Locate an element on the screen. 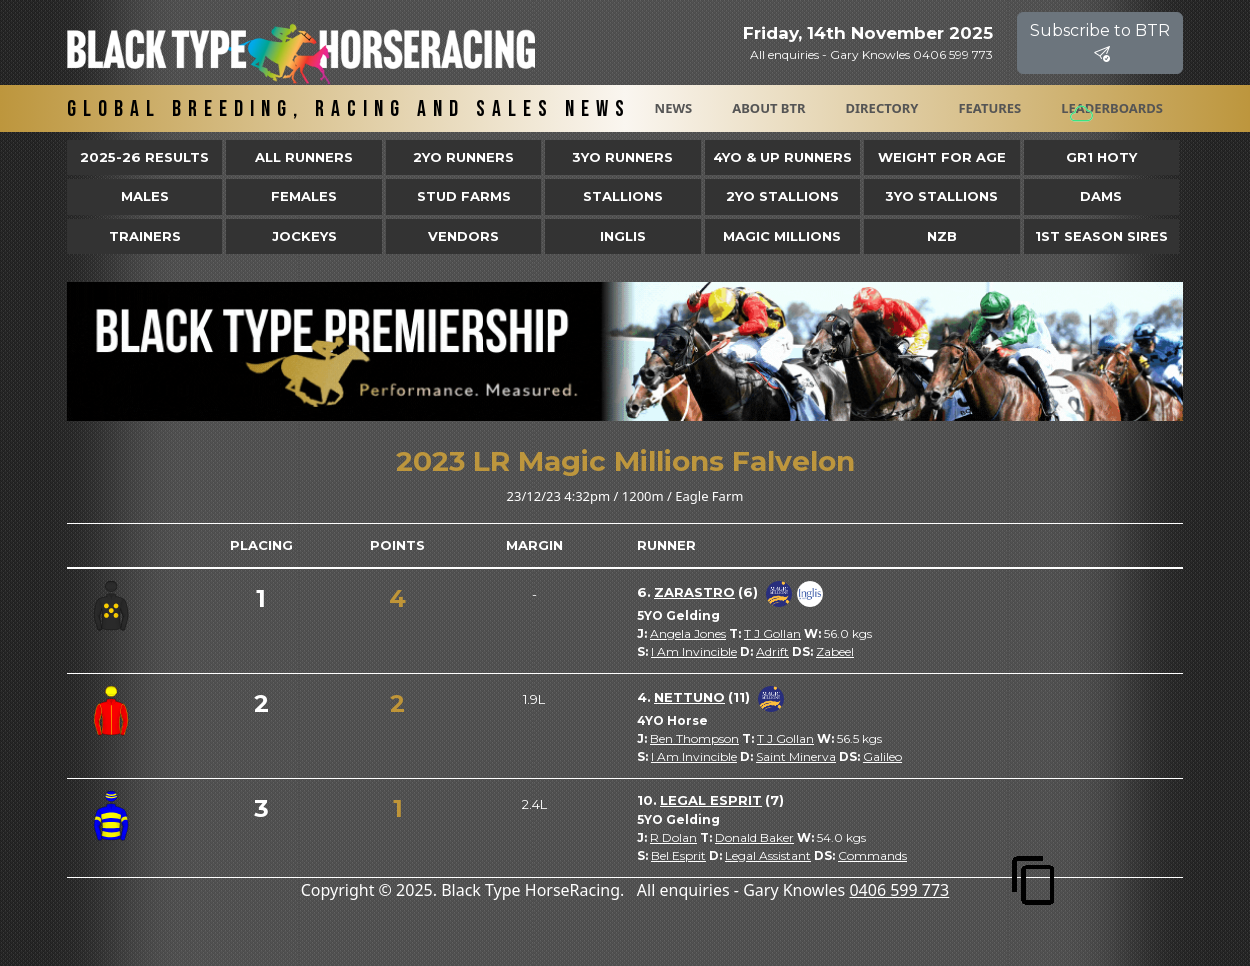 The width and height of the screenshot is (1250, 966). copy to clipboard is located at coordinates (1034, 880).